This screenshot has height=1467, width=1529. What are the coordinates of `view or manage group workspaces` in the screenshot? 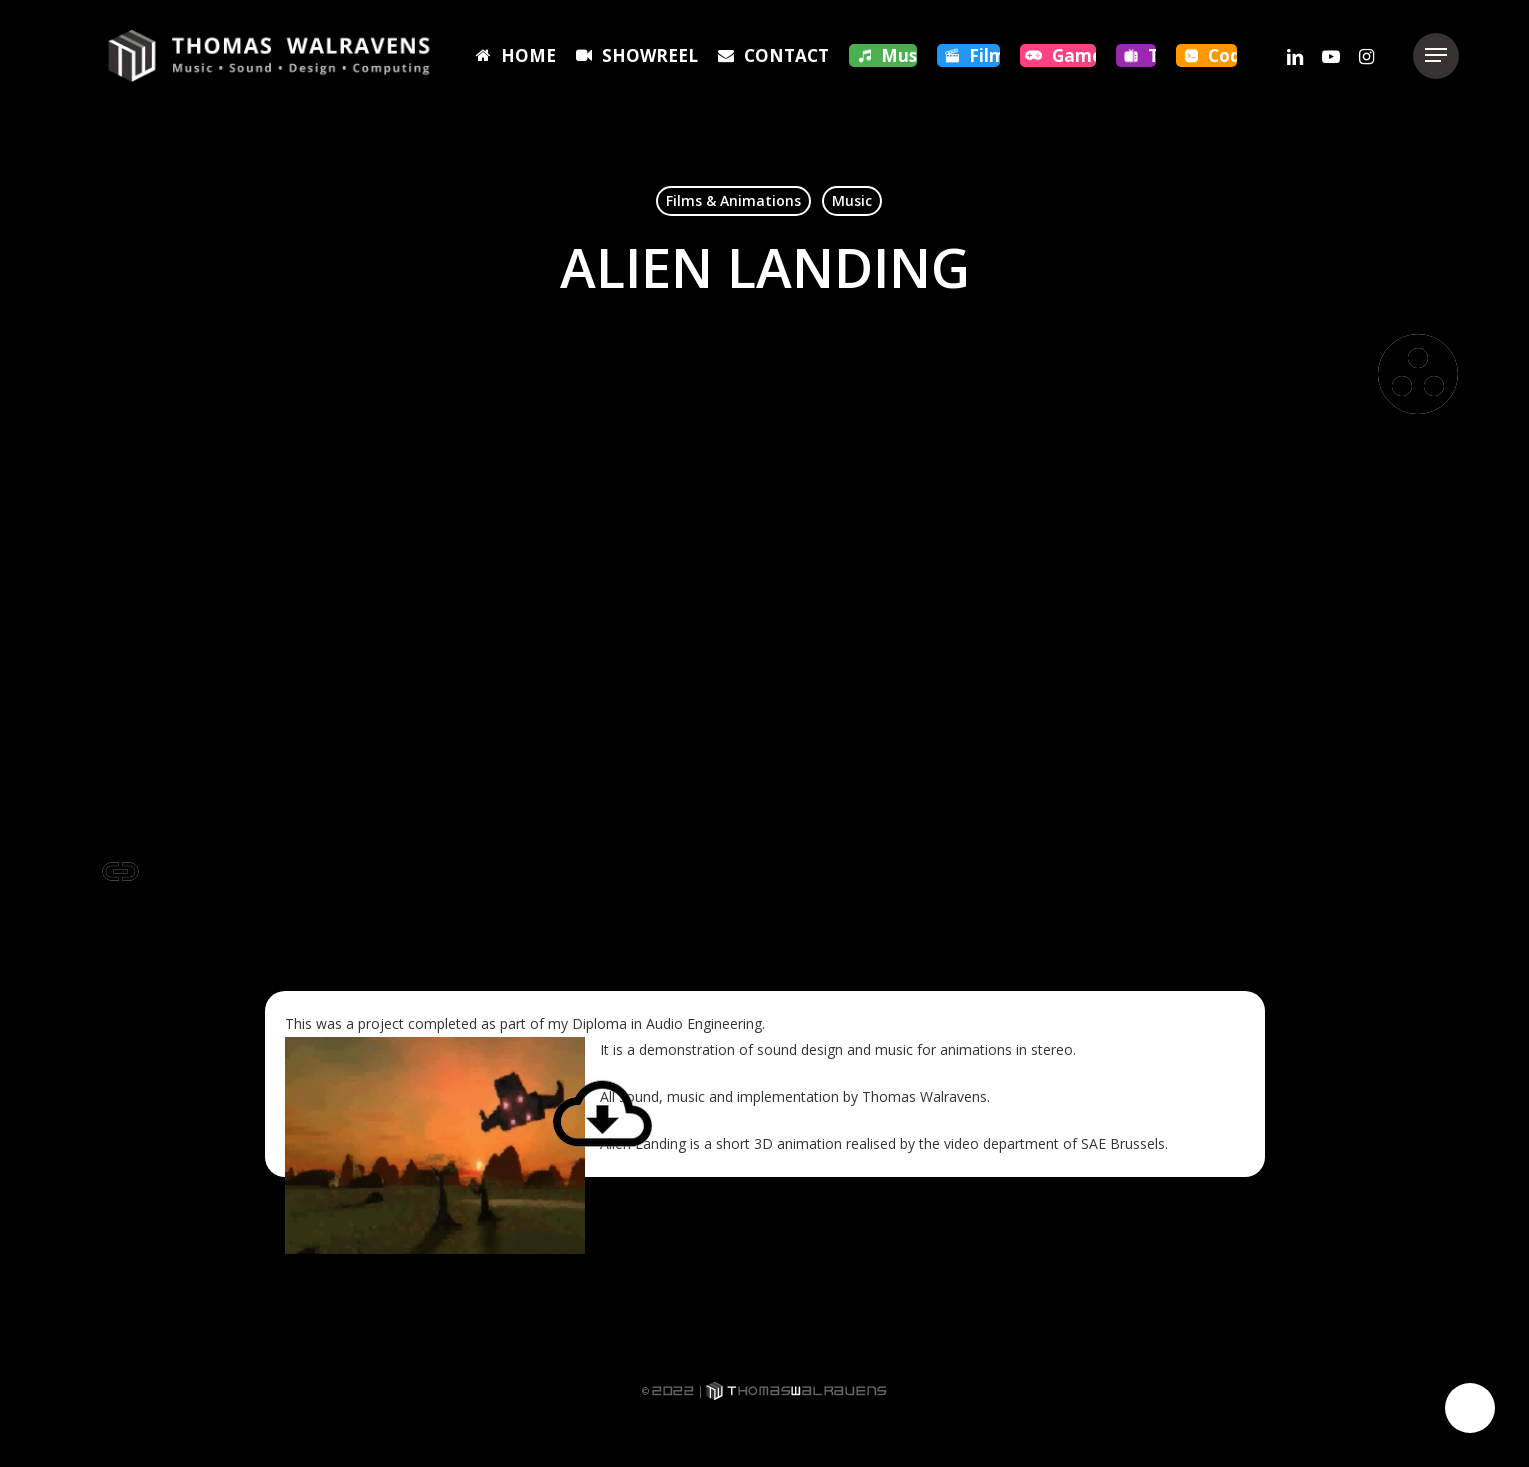 It's located at (1418, 374).